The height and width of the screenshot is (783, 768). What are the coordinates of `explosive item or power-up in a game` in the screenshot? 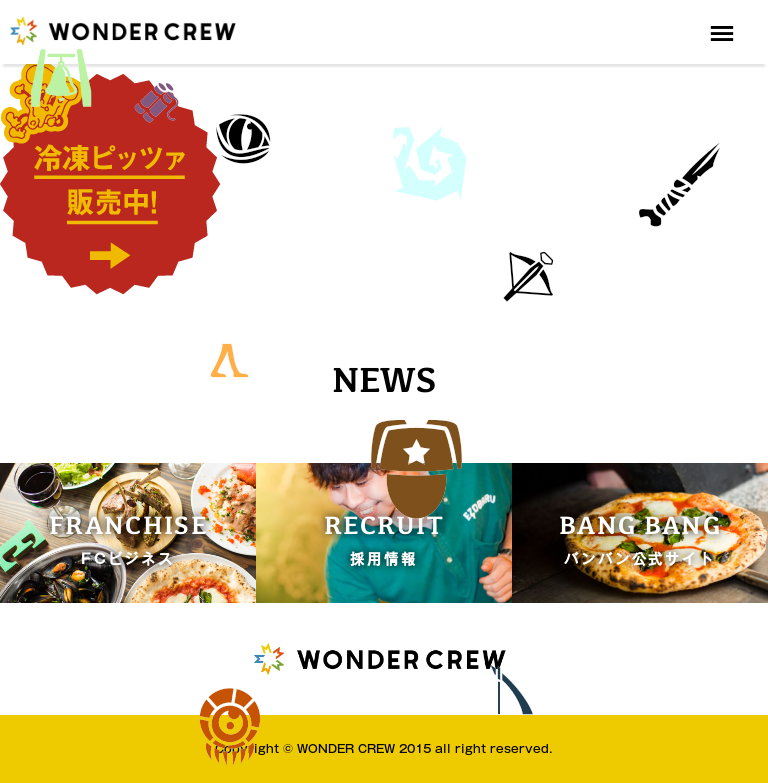 It's located at (156, 100).